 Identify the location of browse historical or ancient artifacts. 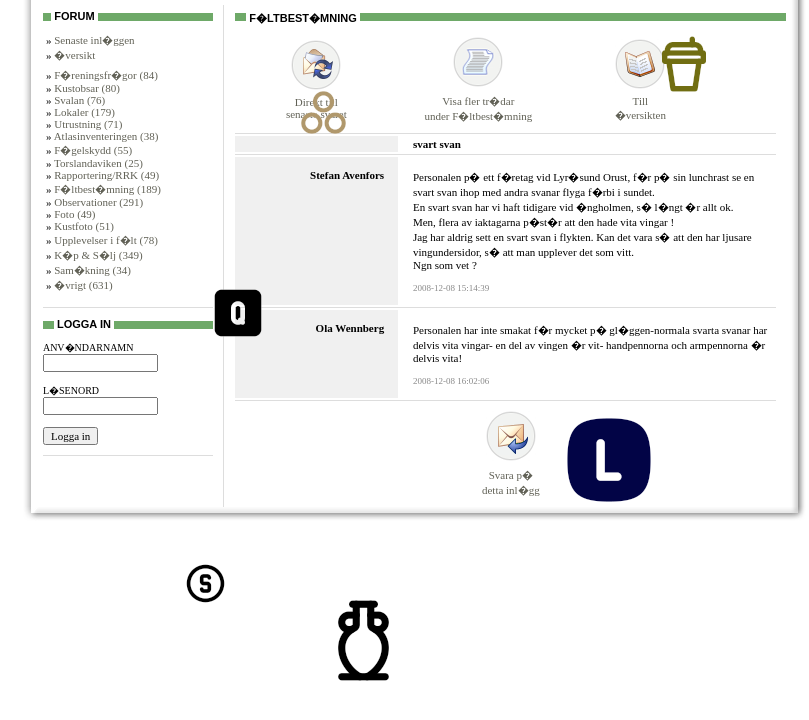
(363, 640).